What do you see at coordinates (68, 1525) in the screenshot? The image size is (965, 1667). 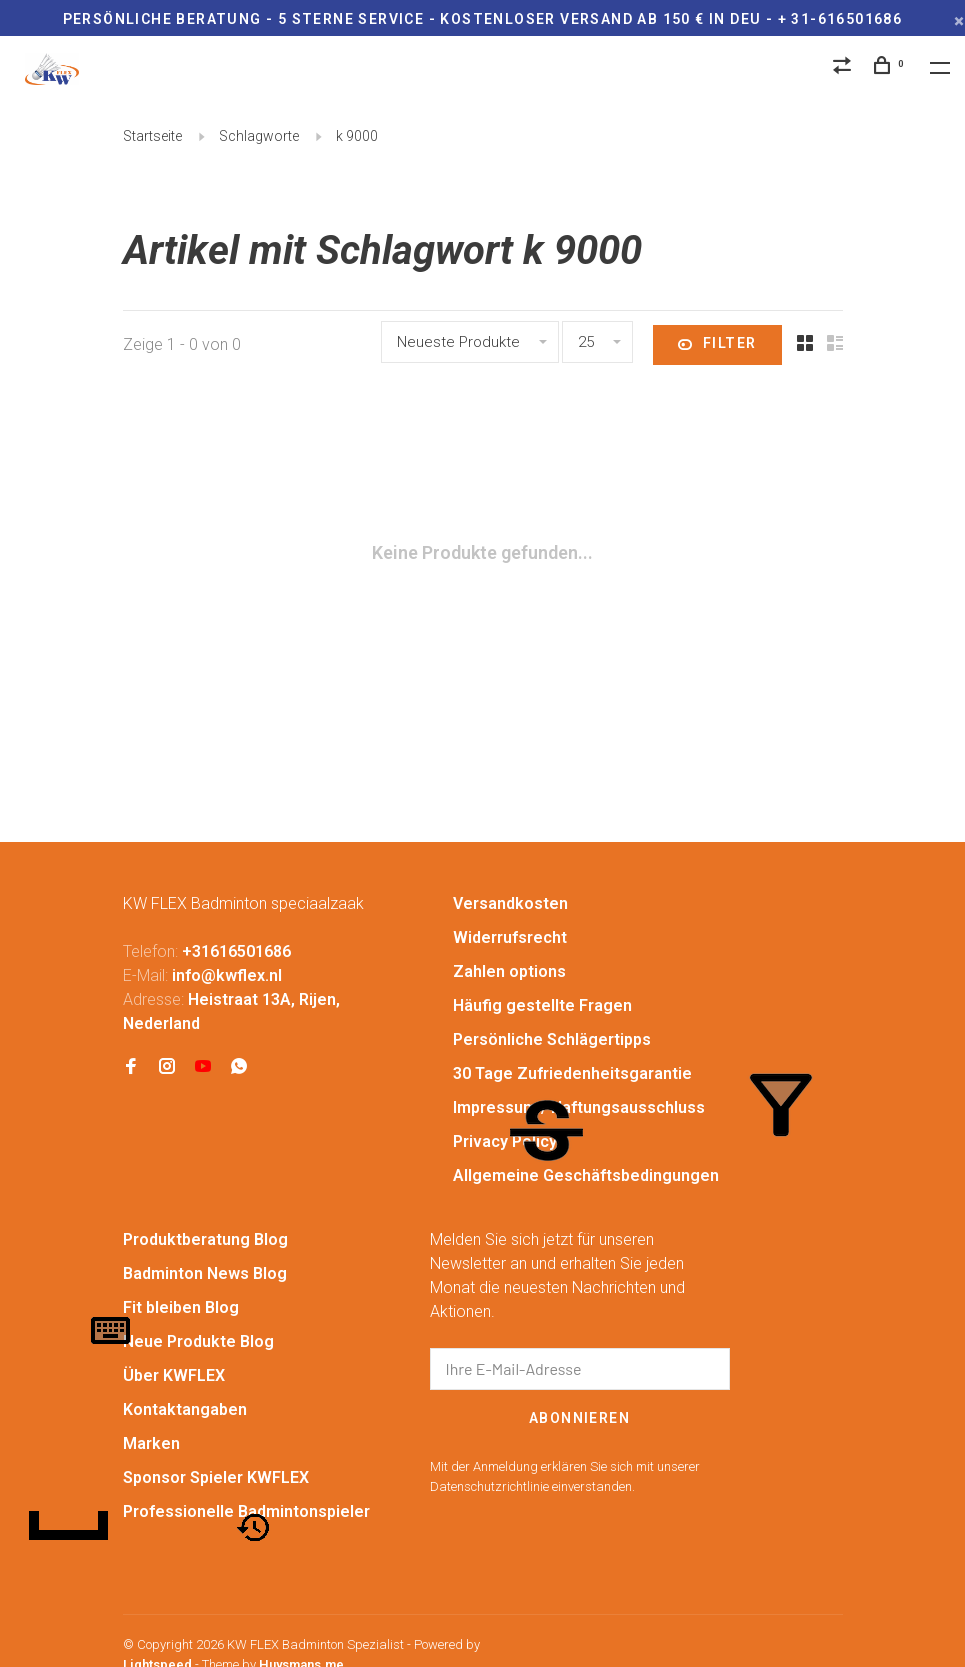 I see `insert a space character` at bounding box center [68, 1525].